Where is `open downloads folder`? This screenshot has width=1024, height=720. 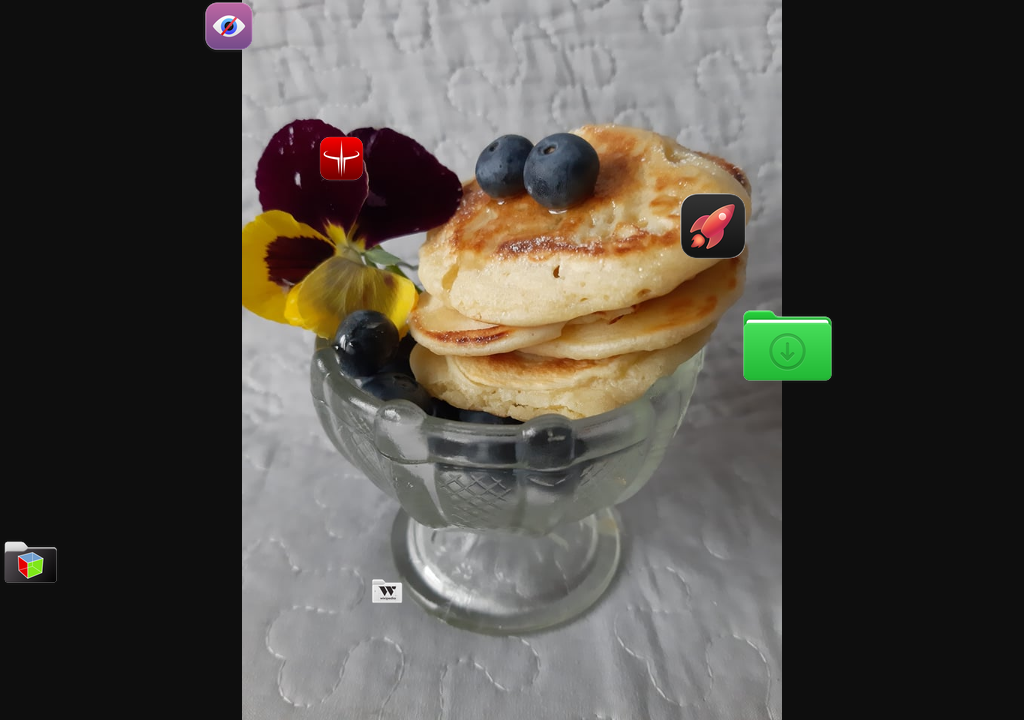 open downloads folder is located at coordinates (787, 345).